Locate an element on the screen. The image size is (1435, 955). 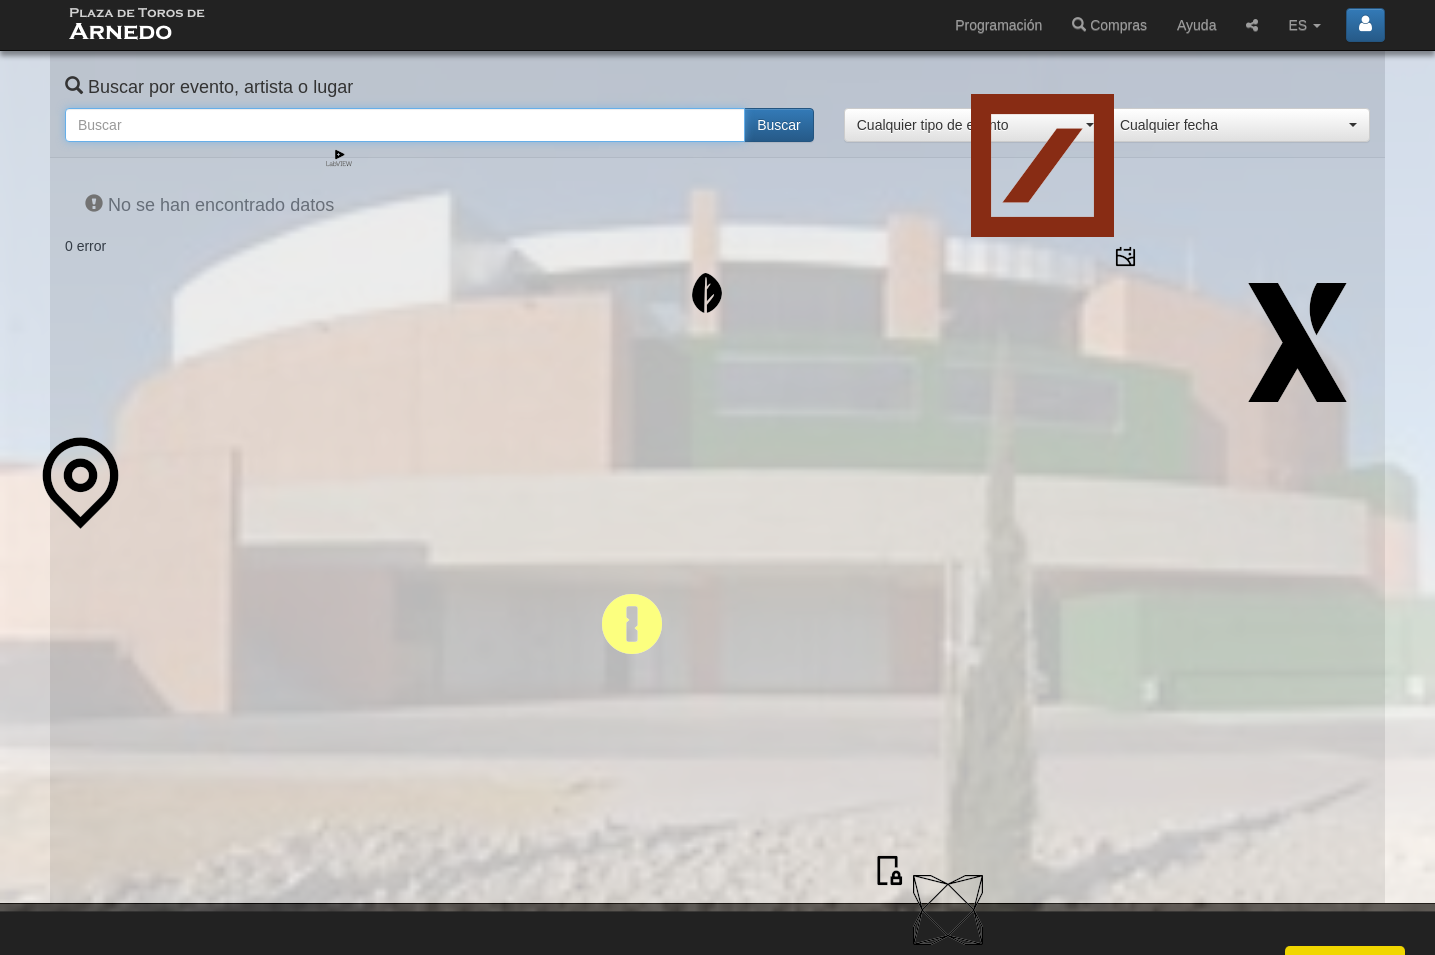
indicates device is locked or secured is located at coordinates (887, 870).